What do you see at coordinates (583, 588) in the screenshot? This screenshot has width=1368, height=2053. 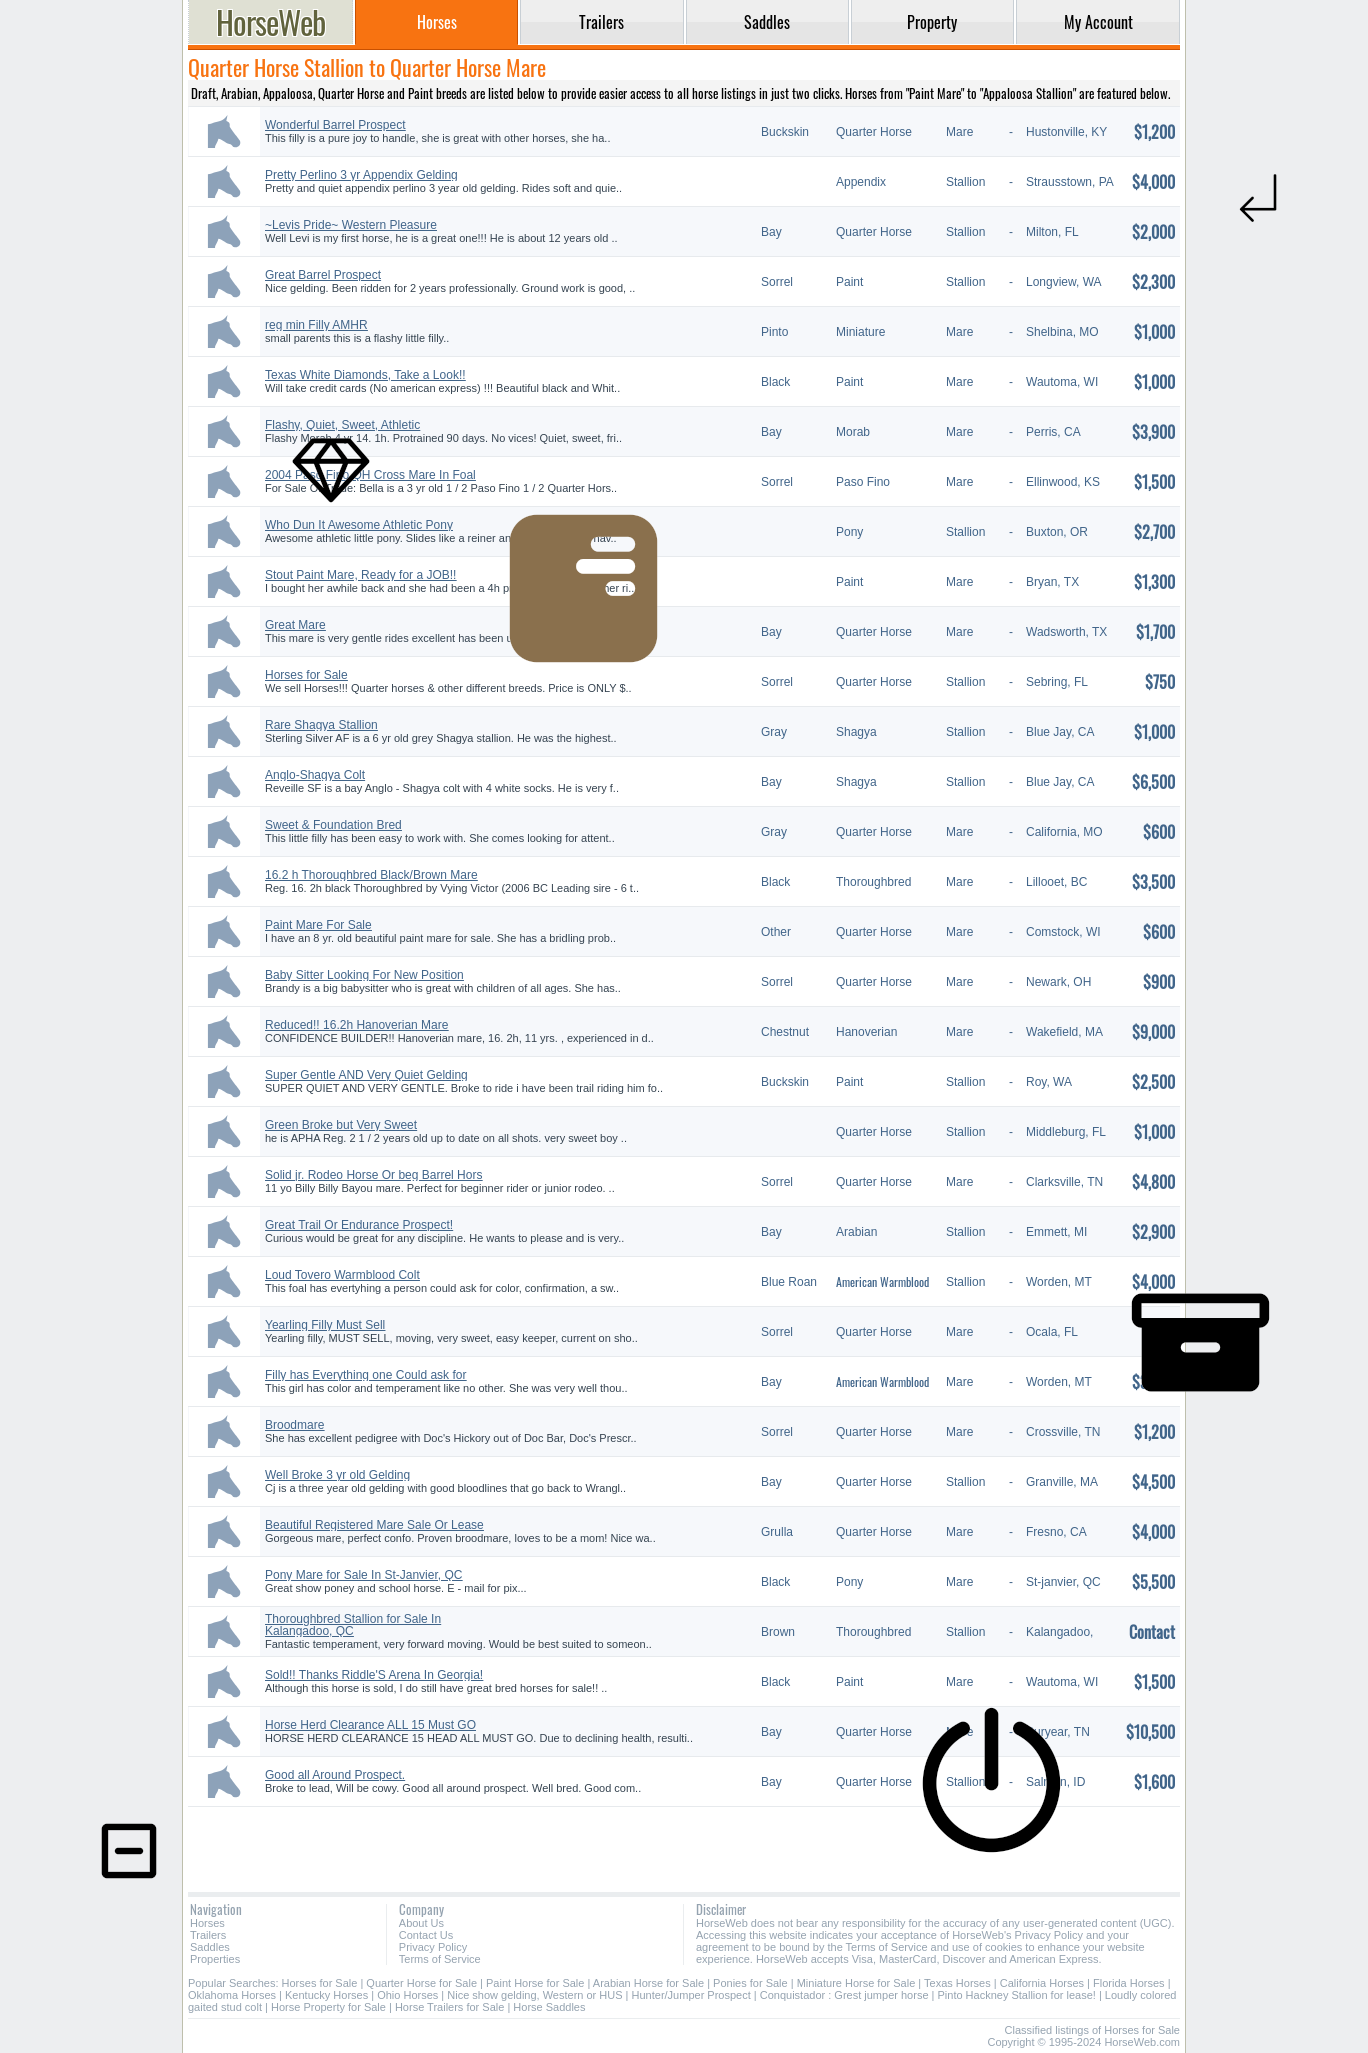 I see `align content to top-right of container` at bounding box center [583, 588].